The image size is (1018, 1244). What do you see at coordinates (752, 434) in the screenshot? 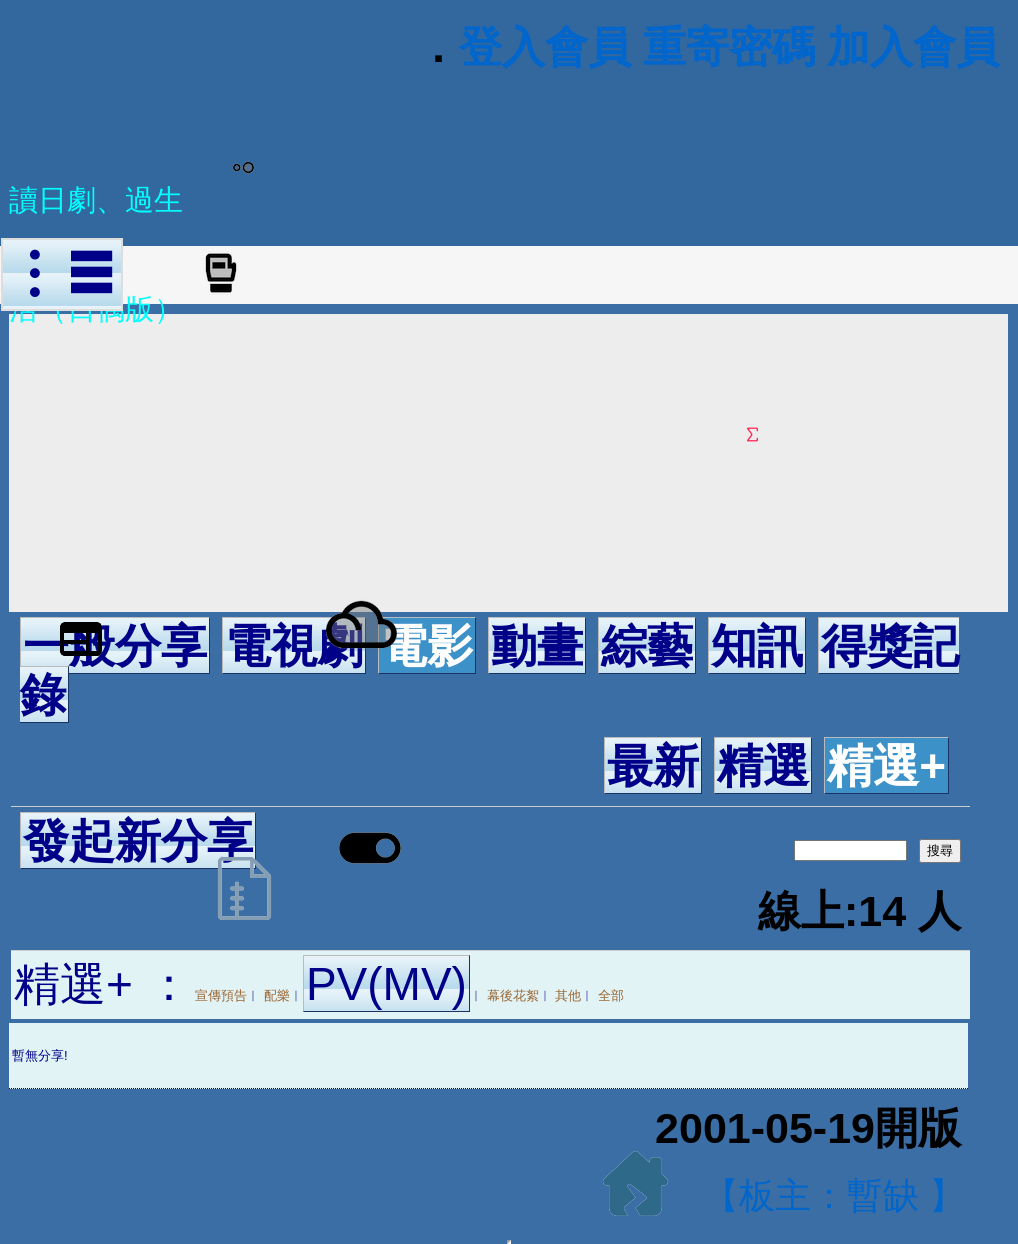
I see `calculate sum or total` at bounding box center [752, 434].